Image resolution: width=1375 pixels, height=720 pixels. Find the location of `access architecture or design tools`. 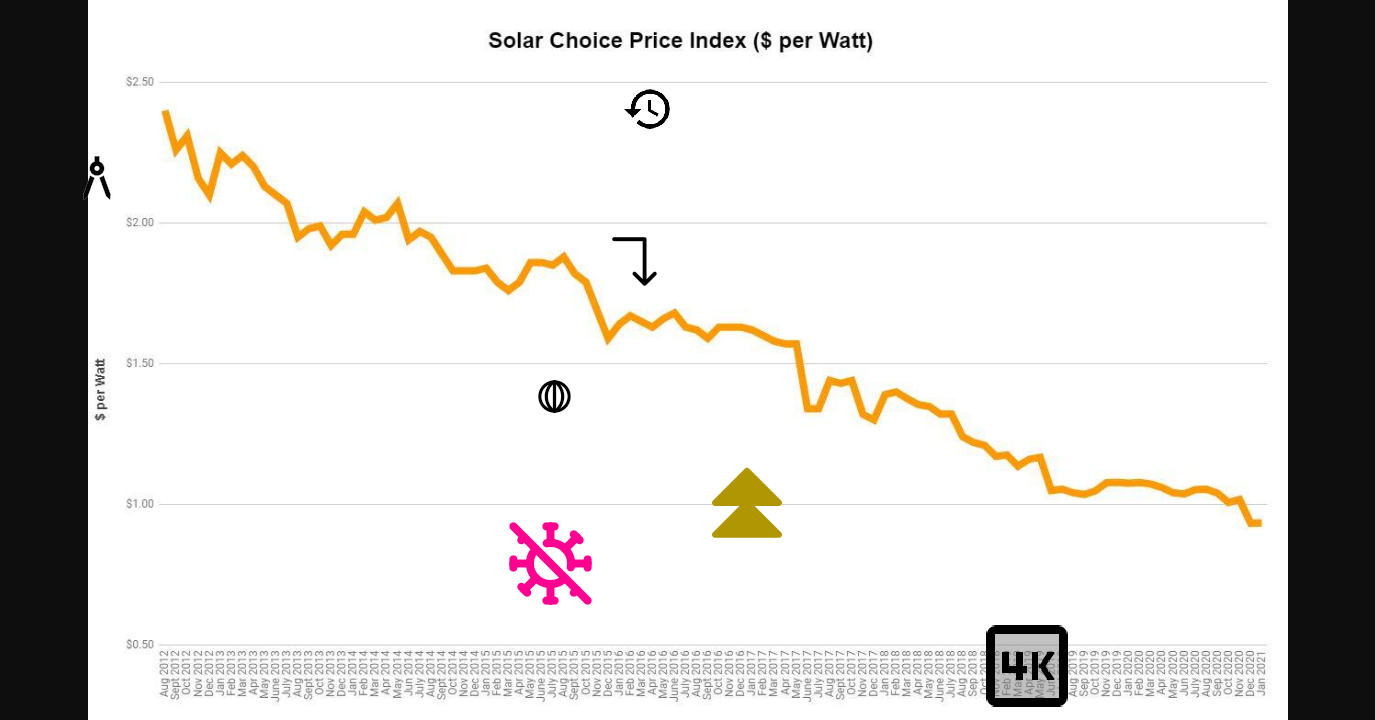

access architecture or design tools is located at coordinates (97, 178).